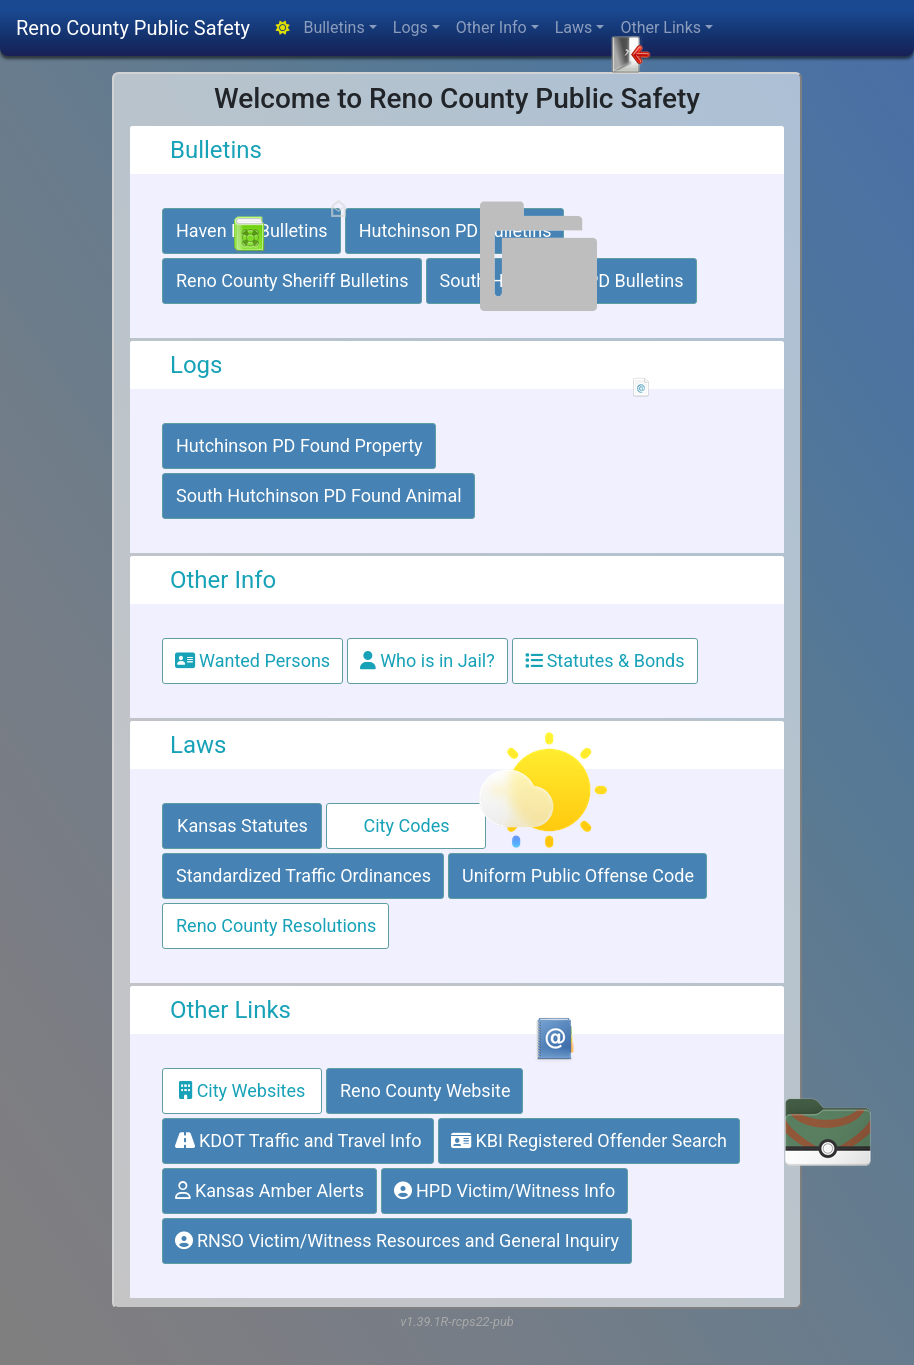 The width and height of the screenshot is (914, 1365). Describe the element at coordinates (631, 55) in the screenshot. I see `exit or close the application` at that location.